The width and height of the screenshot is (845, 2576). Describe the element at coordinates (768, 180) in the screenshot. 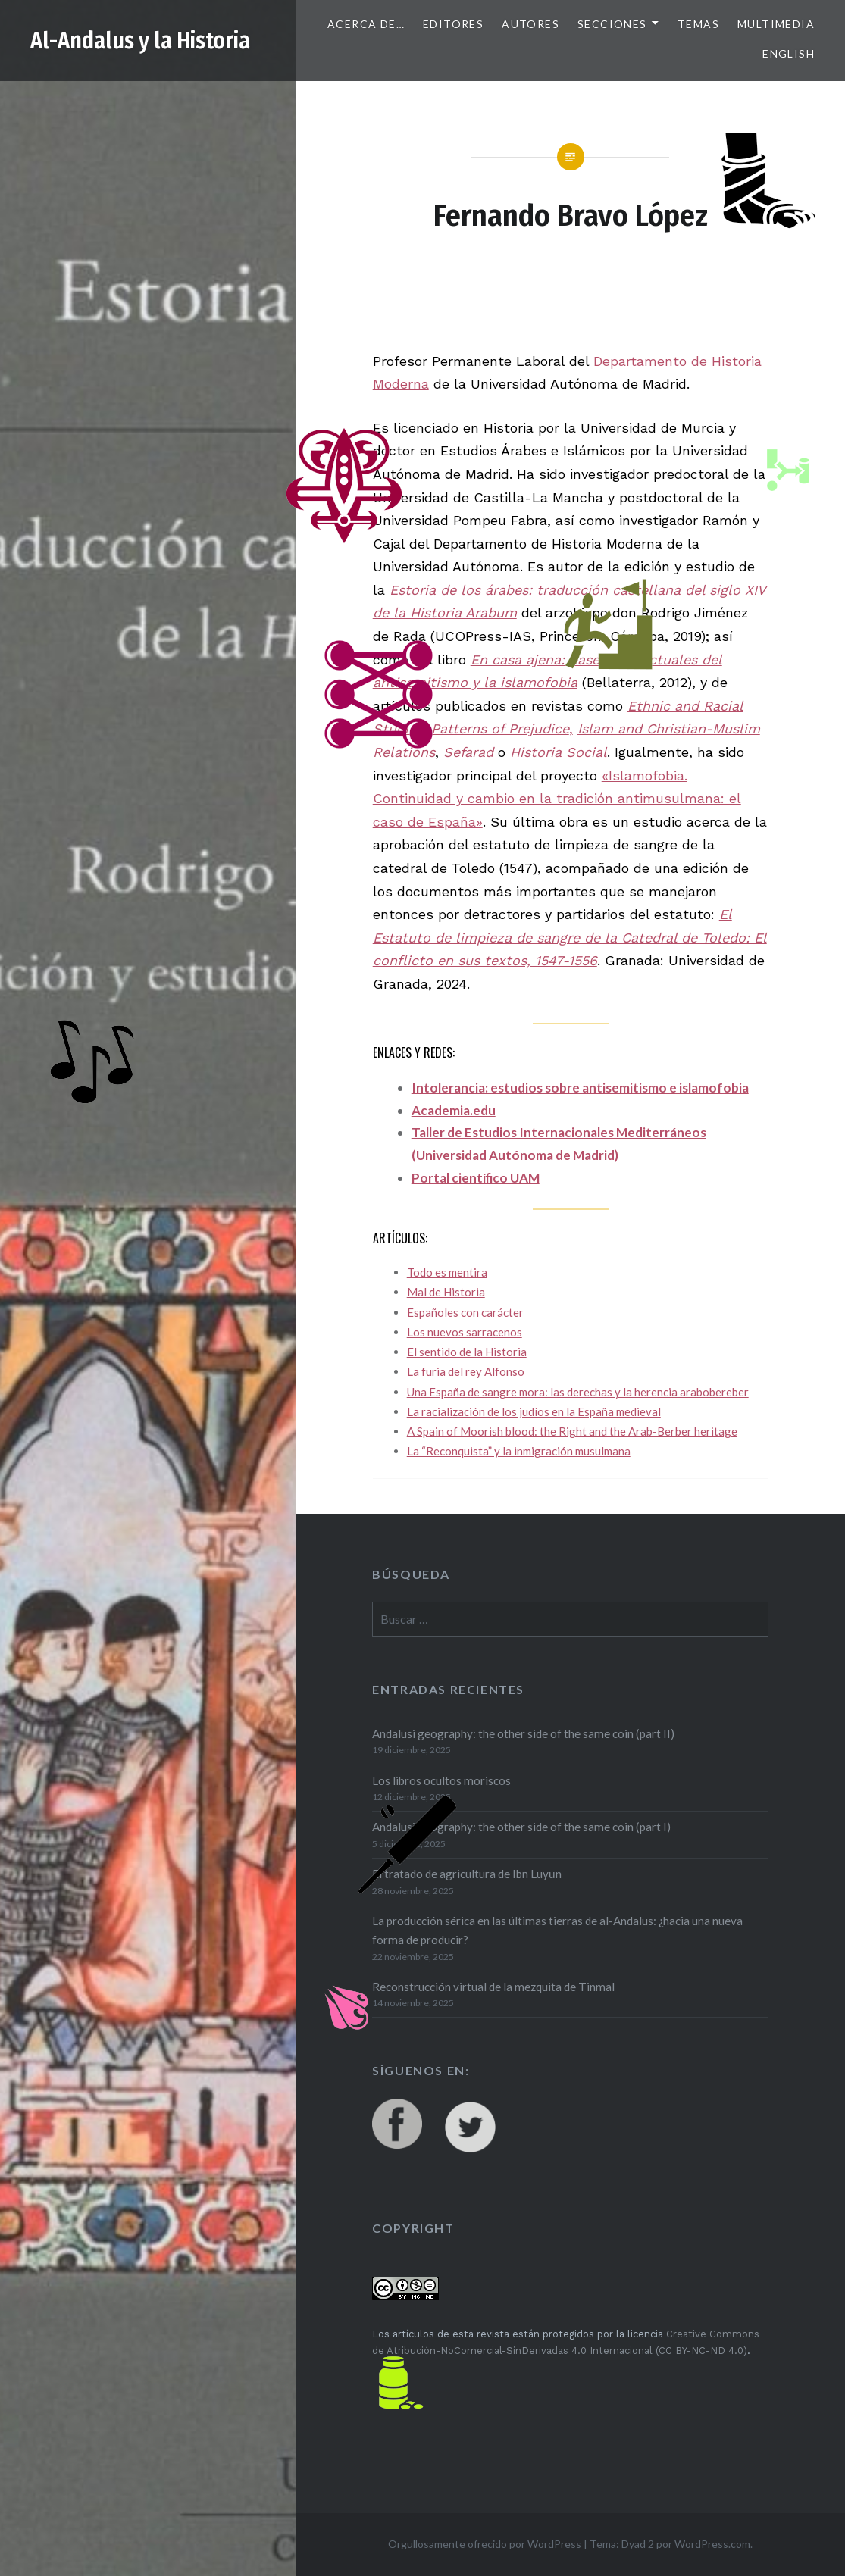

I see `indicates foot injury or bandaged condition` at that location.